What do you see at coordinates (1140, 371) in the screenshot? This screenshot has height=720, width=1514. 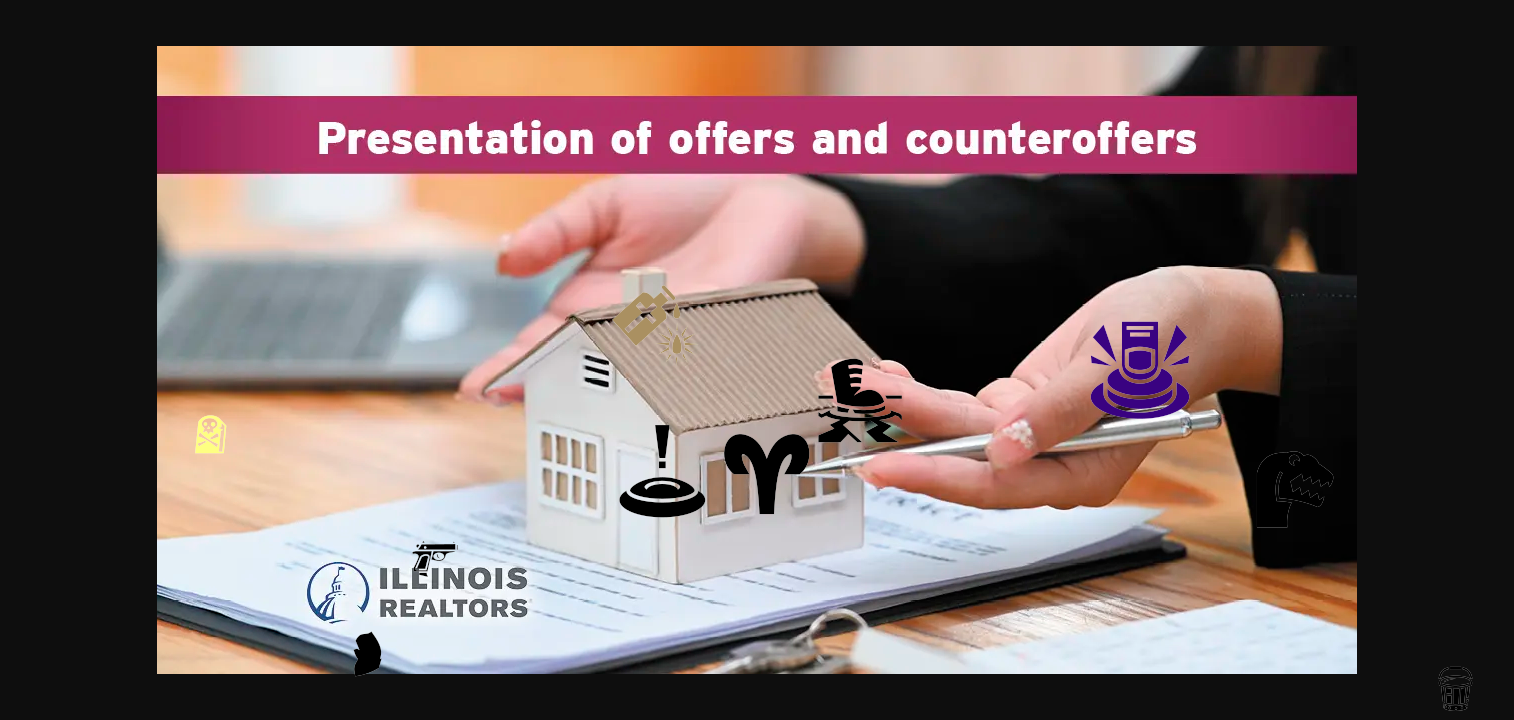 I see `tap to confirm or activate` at bounding box center [1140, 371].